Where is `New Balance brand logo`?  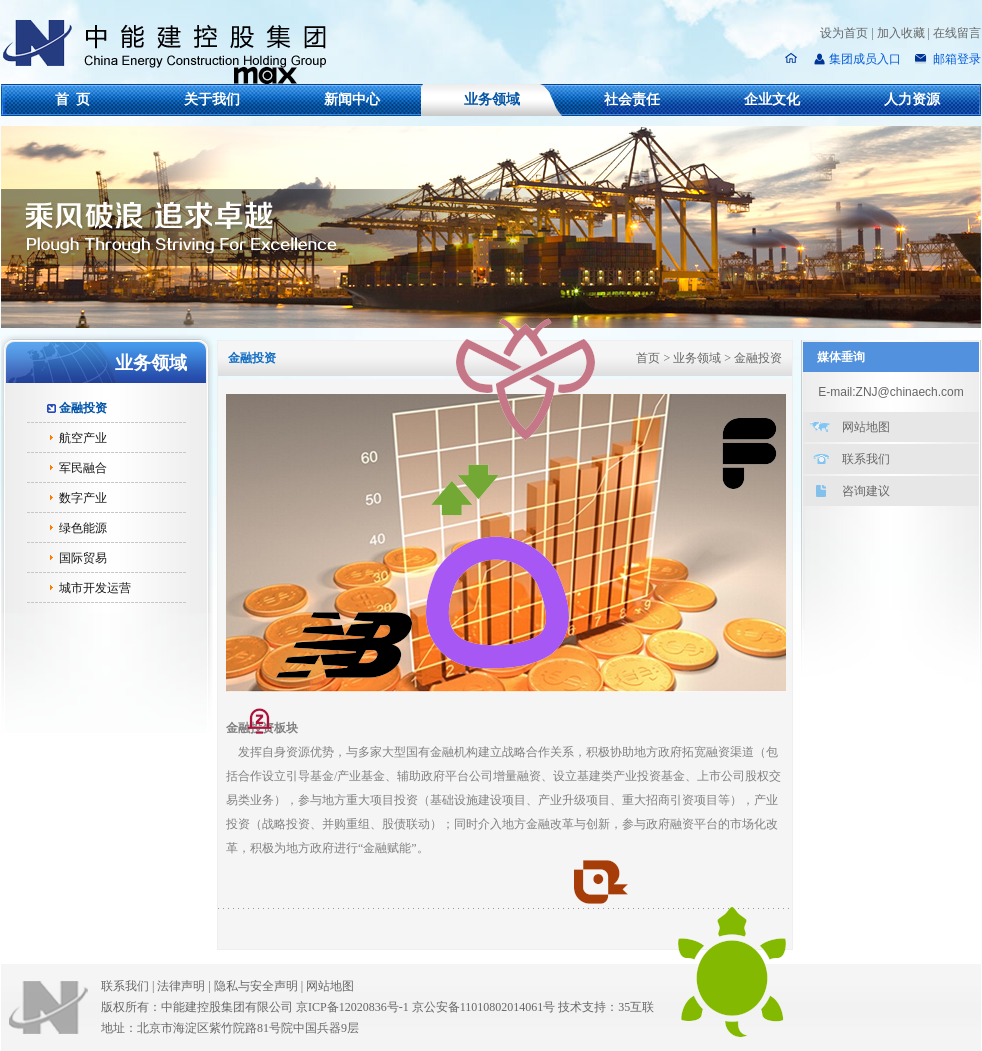 New Balance brand logo is located at coordinates (344, 645).